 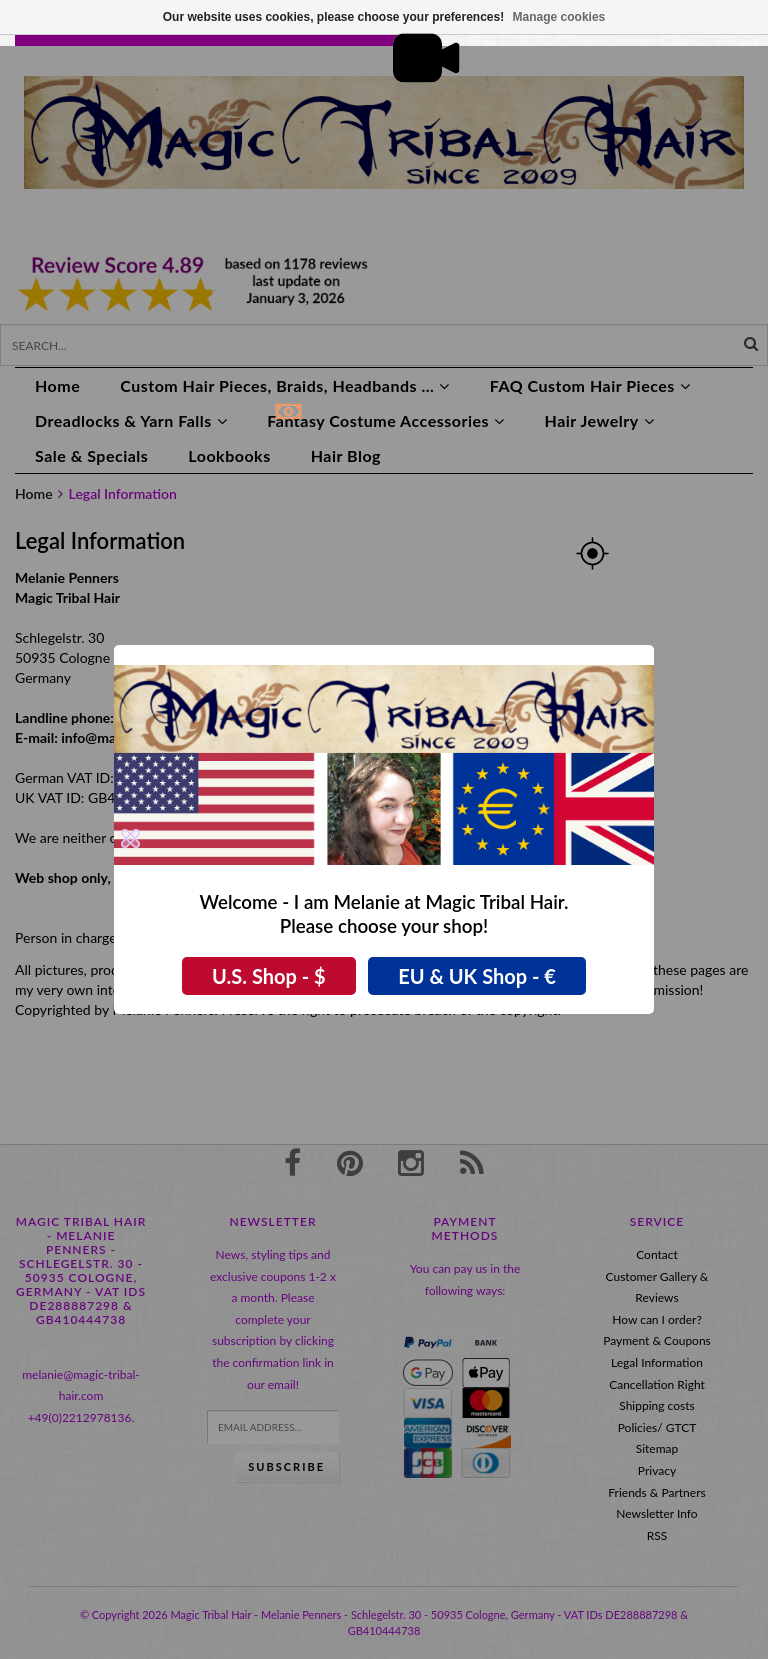 What do you see at coordinates (130, 838) in the screenshot?
I see `access health or first aid resources` at bounding box center [130, 838].